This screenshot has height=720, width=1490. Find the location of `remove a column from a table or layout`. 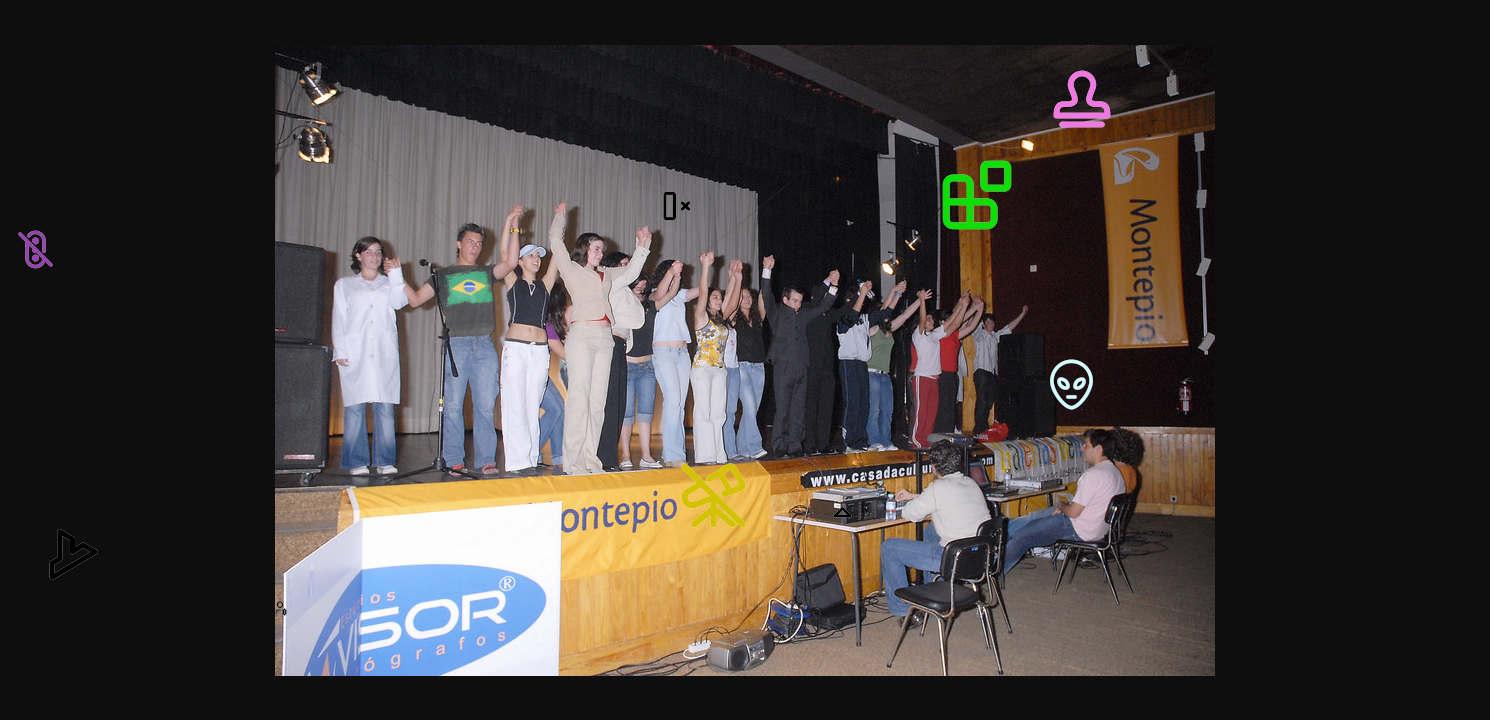

remove a column from a table or layout is located at coordinates (676, 206).